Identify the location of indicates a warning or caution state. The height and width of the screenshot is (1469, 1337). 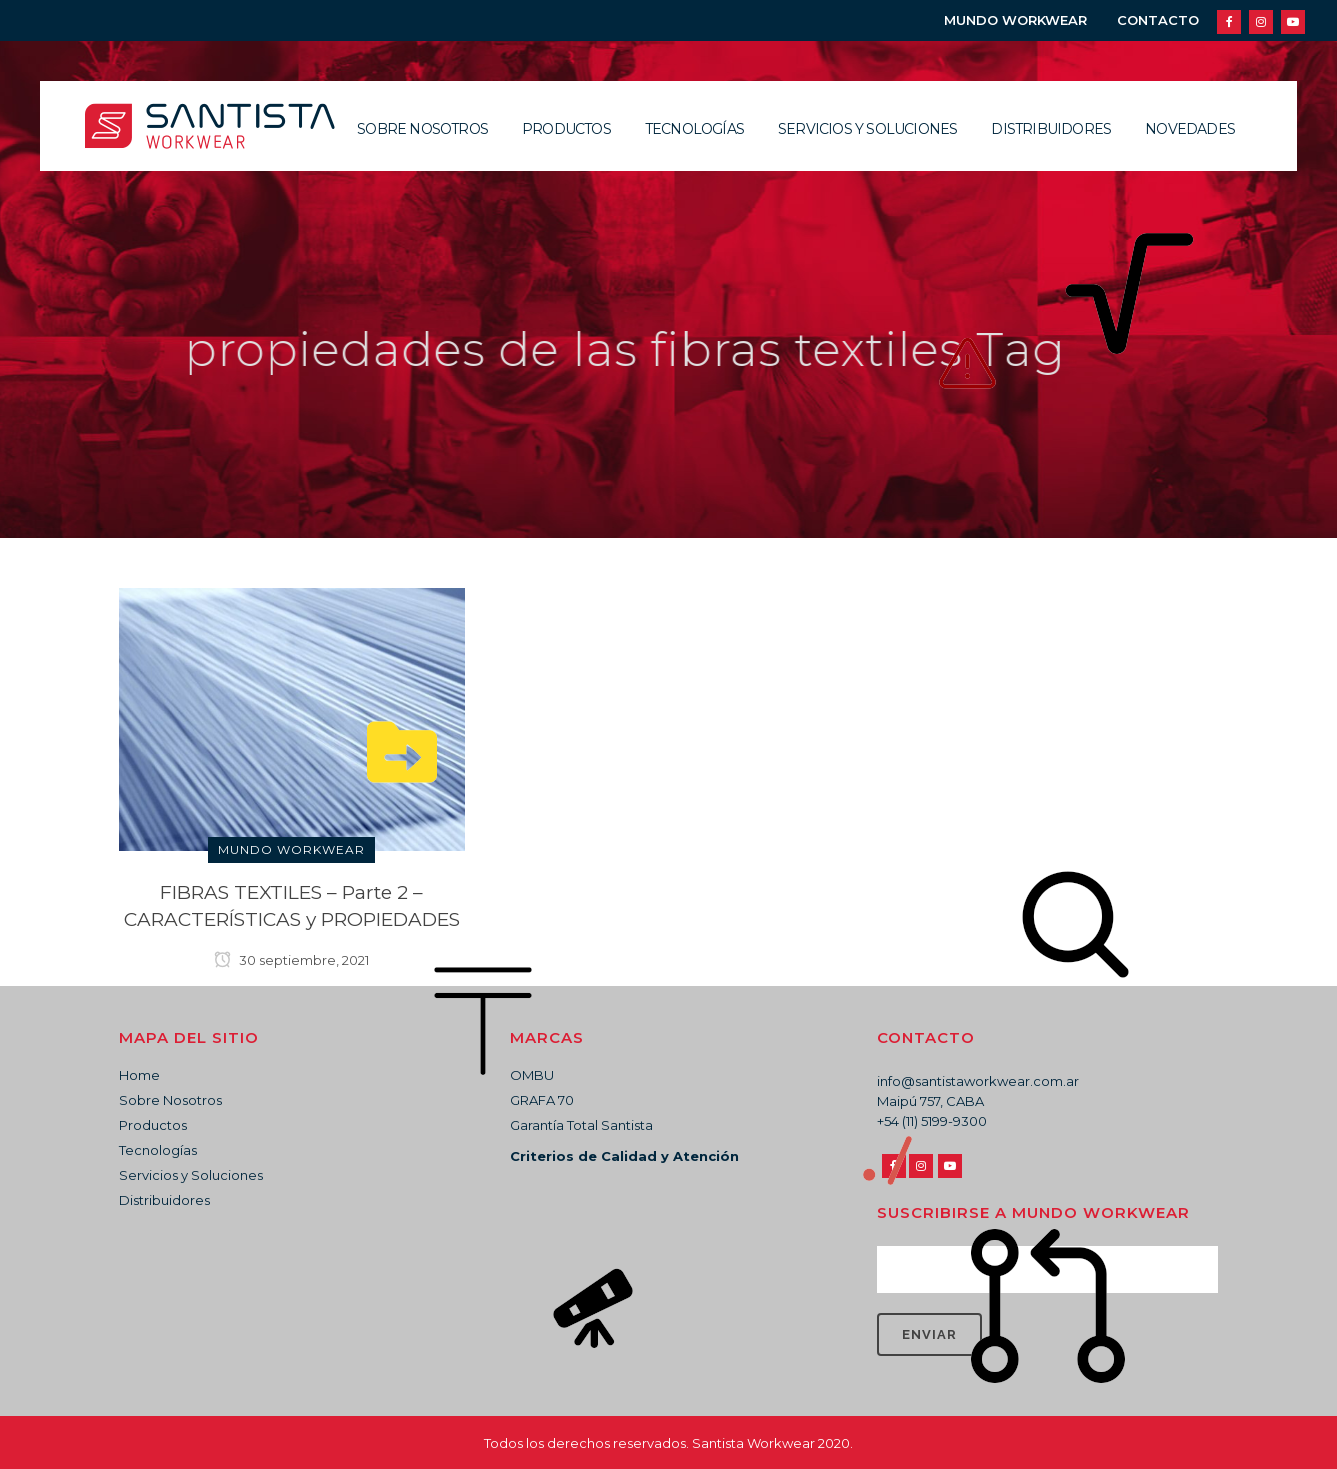
(967, 362).